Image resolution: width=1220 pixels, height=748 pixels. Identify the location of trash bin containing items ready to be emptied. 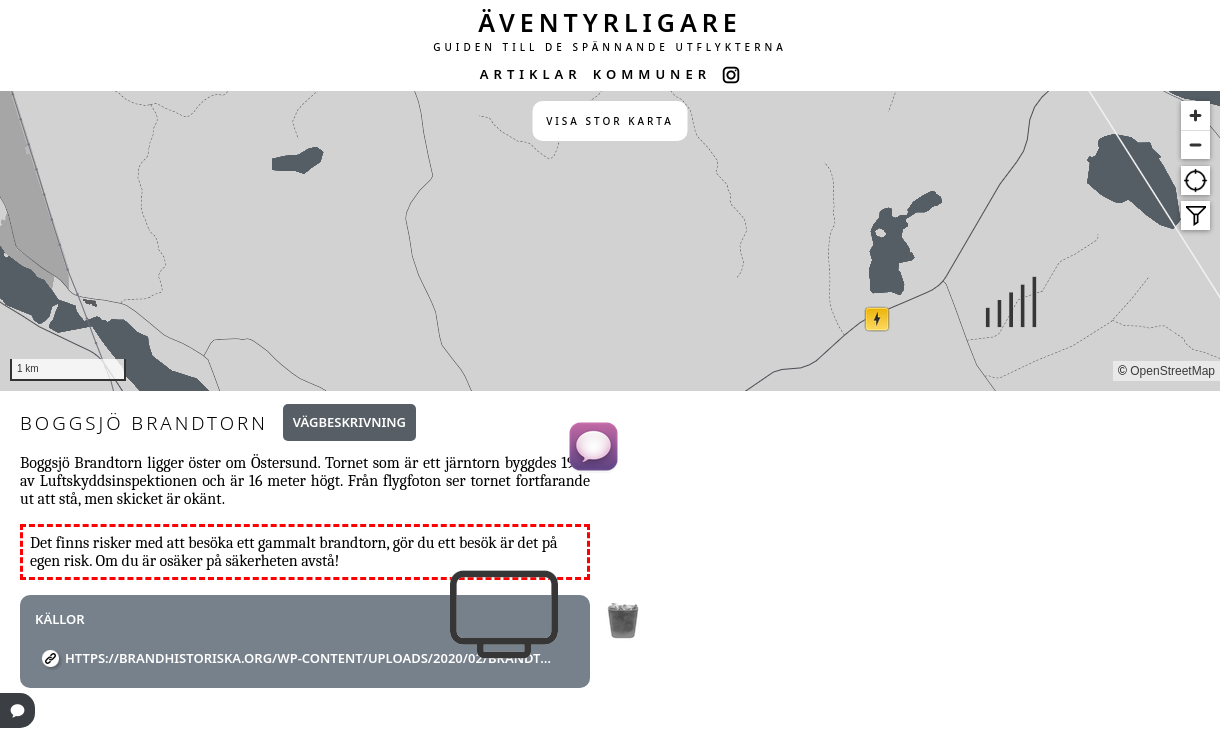
(623, 621).